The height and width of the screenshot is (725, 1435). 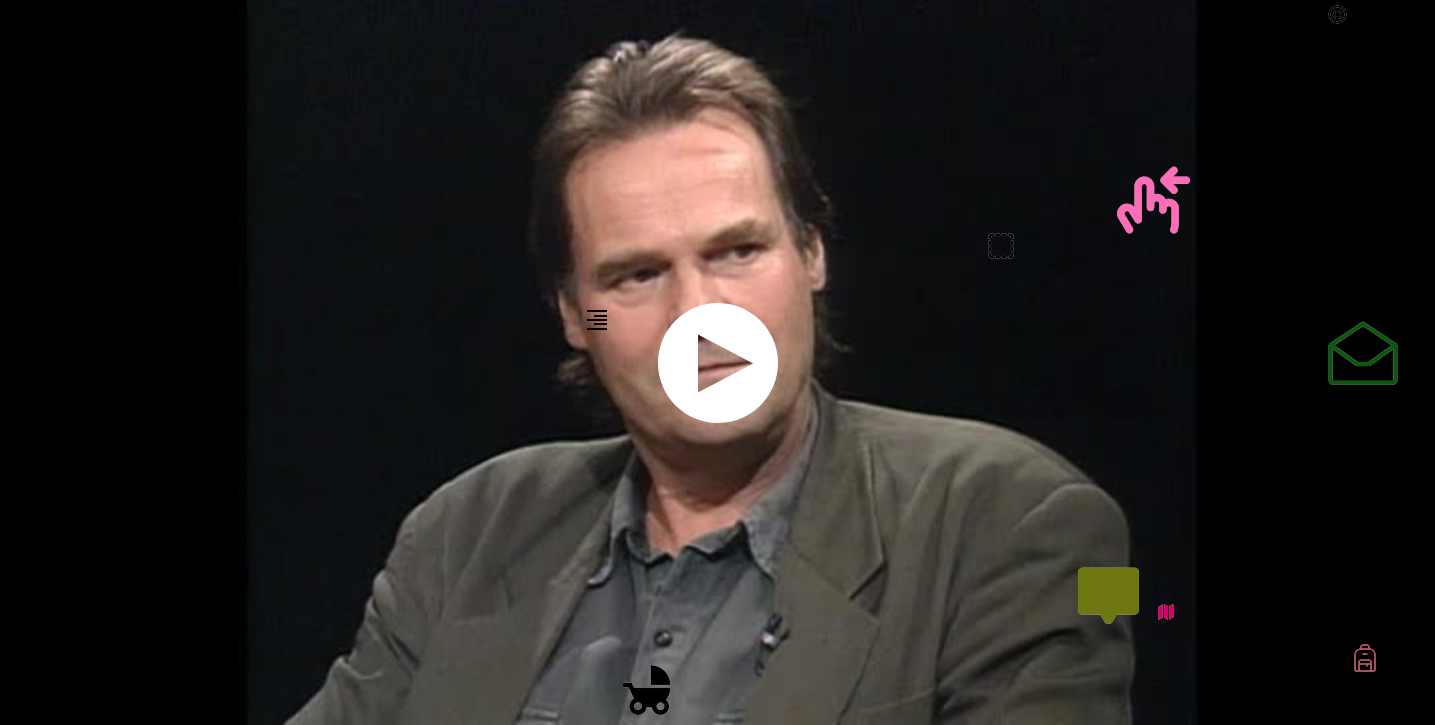 I want to click on align text to the right, so click(x=597, y=320).